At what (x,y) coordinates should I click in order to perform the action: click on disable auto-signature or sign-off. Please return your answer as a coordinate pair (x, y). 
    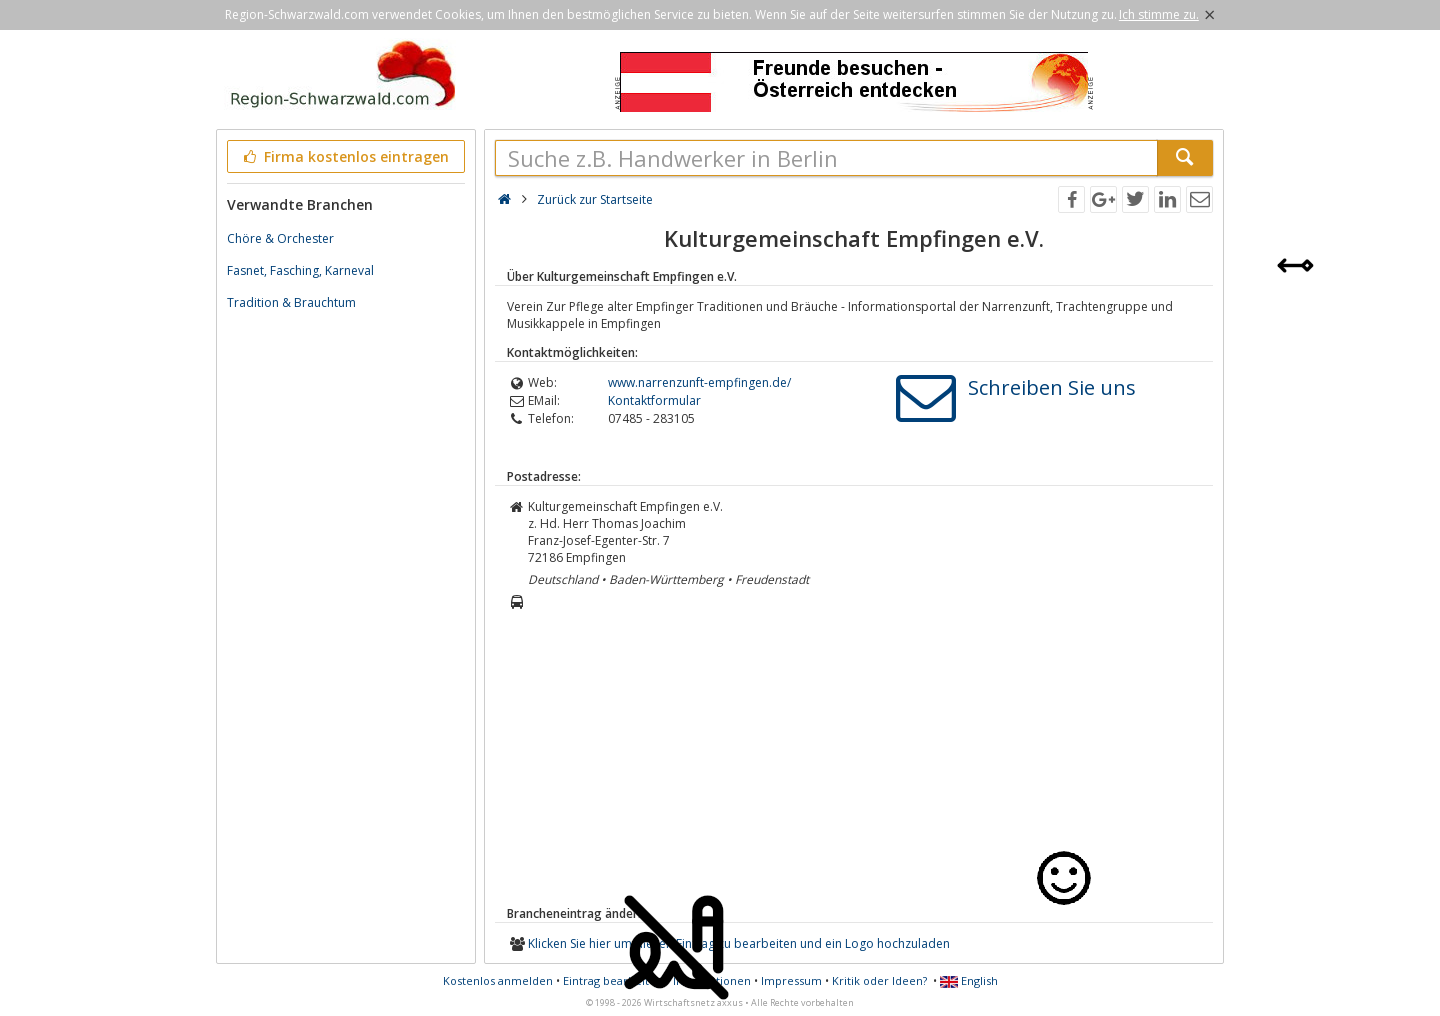
    Looking at the image, I should click on (676, 947).